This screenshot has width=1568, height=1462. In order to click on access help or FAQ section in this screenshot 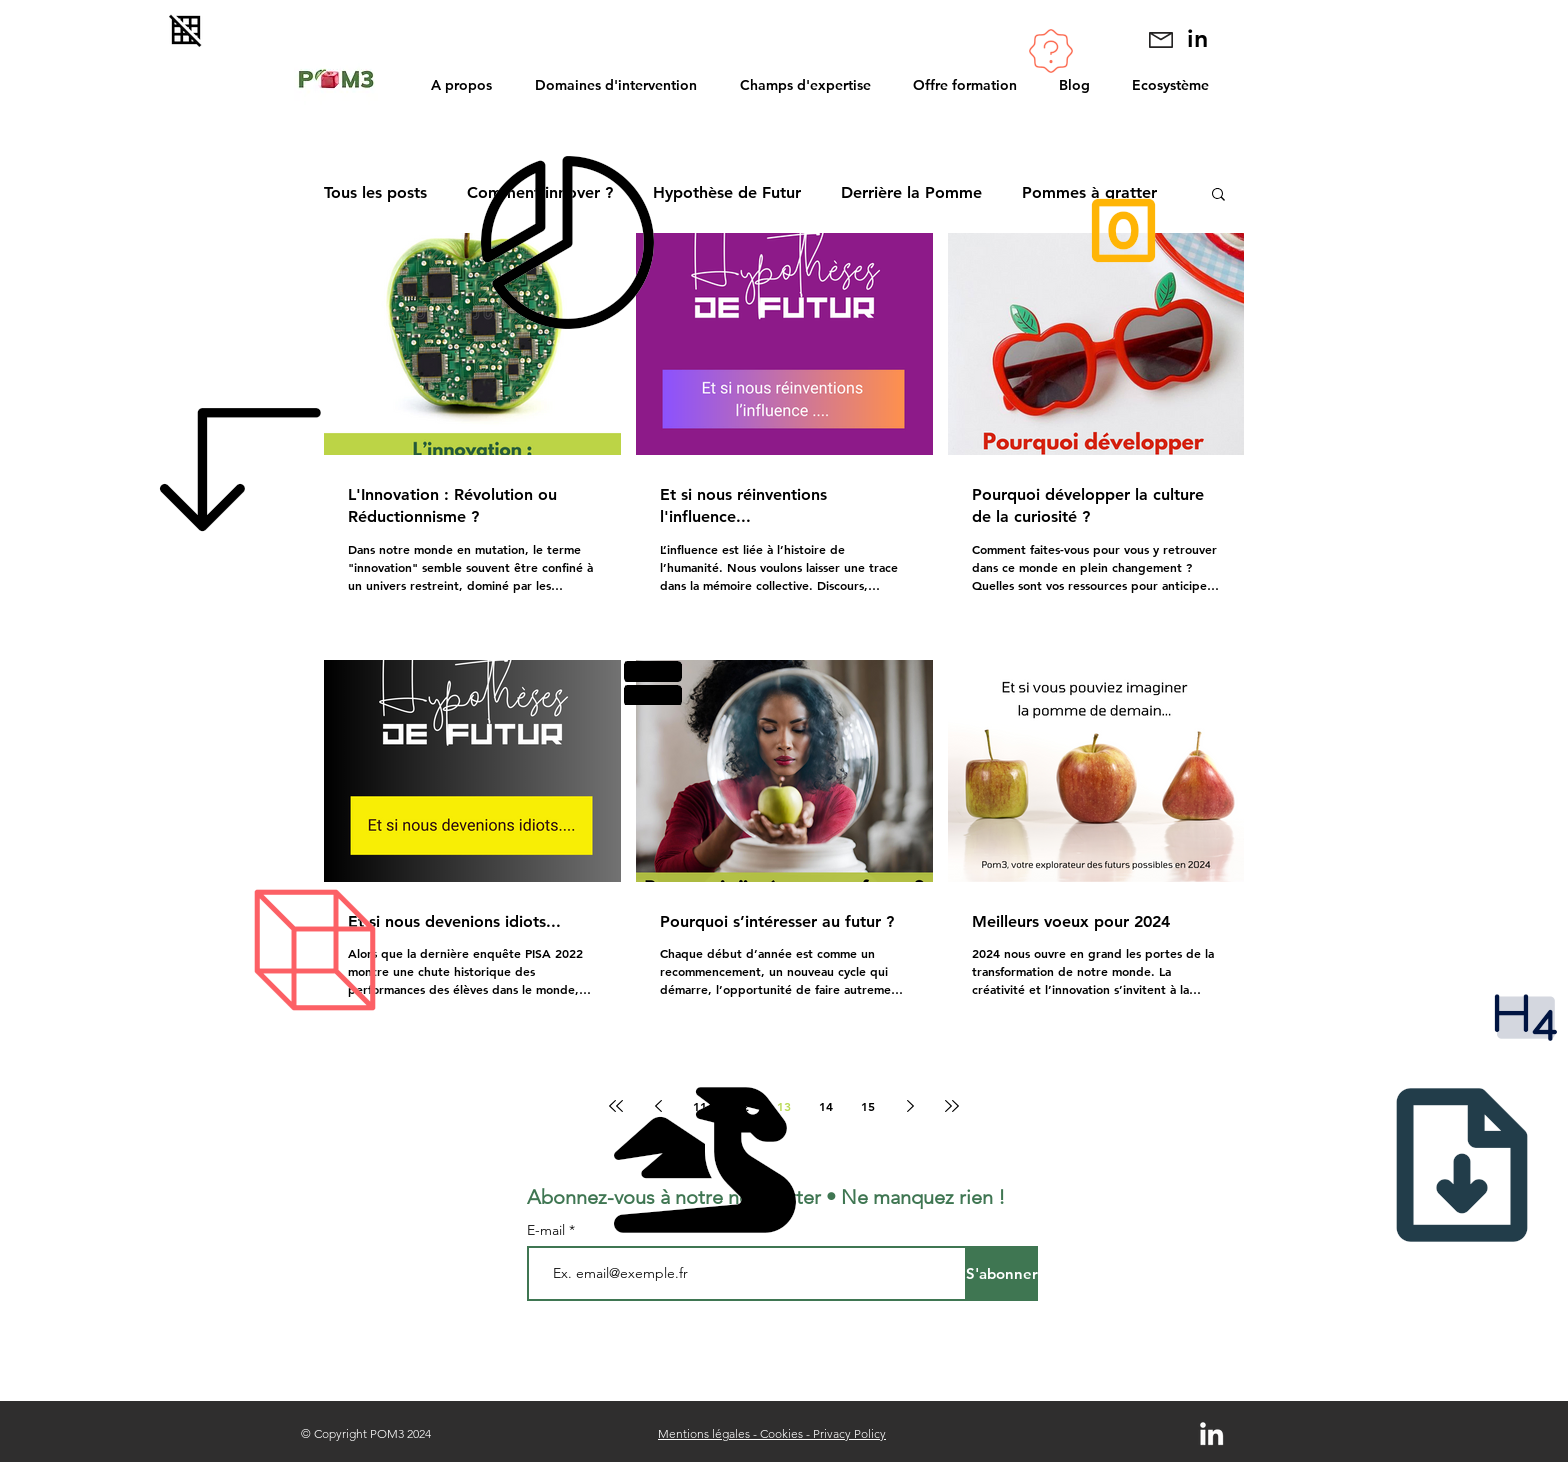, I will do `click(1051, 51)`.